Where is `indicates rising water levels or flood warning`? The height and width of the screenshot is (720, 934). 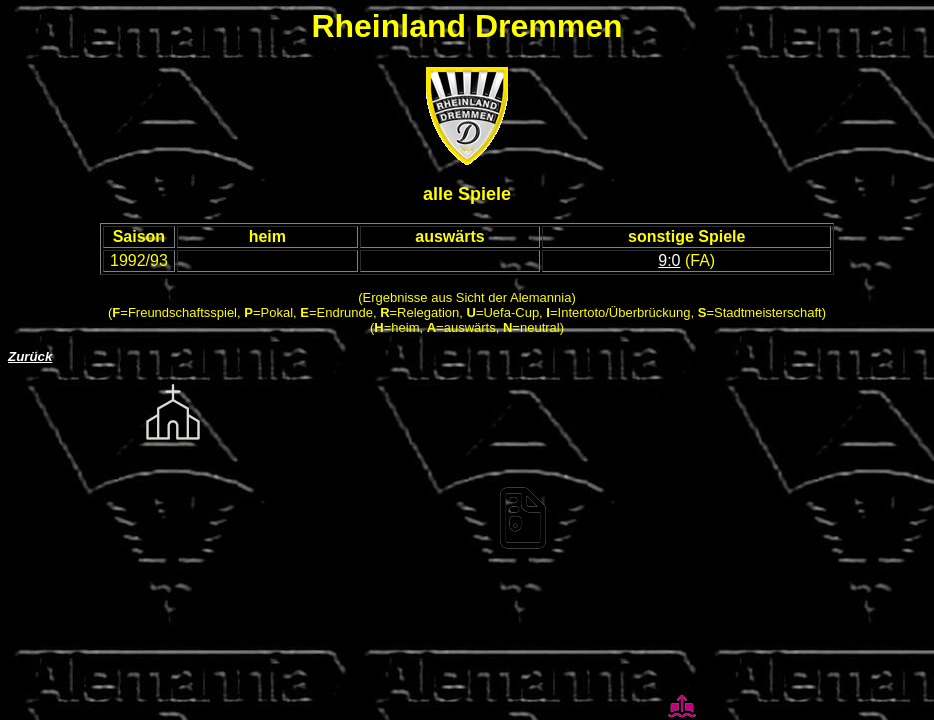
indicates rising water levels or flood warning is located at coordinates (682, 706).